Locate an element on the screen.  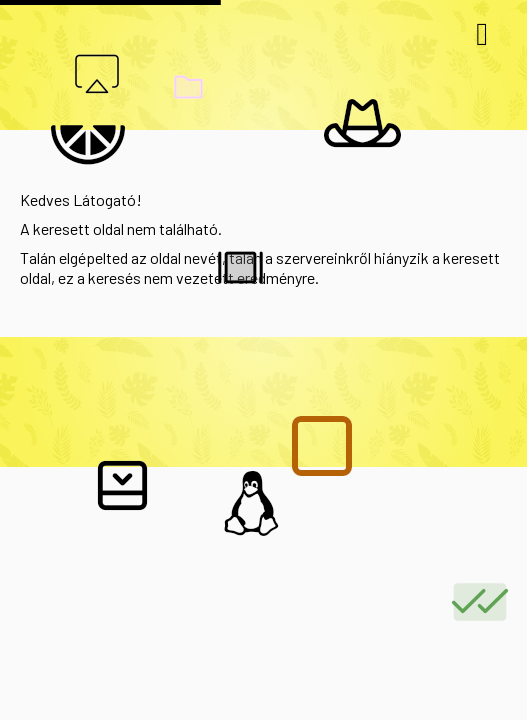
access files and documents is located at coordinates (188, 86).